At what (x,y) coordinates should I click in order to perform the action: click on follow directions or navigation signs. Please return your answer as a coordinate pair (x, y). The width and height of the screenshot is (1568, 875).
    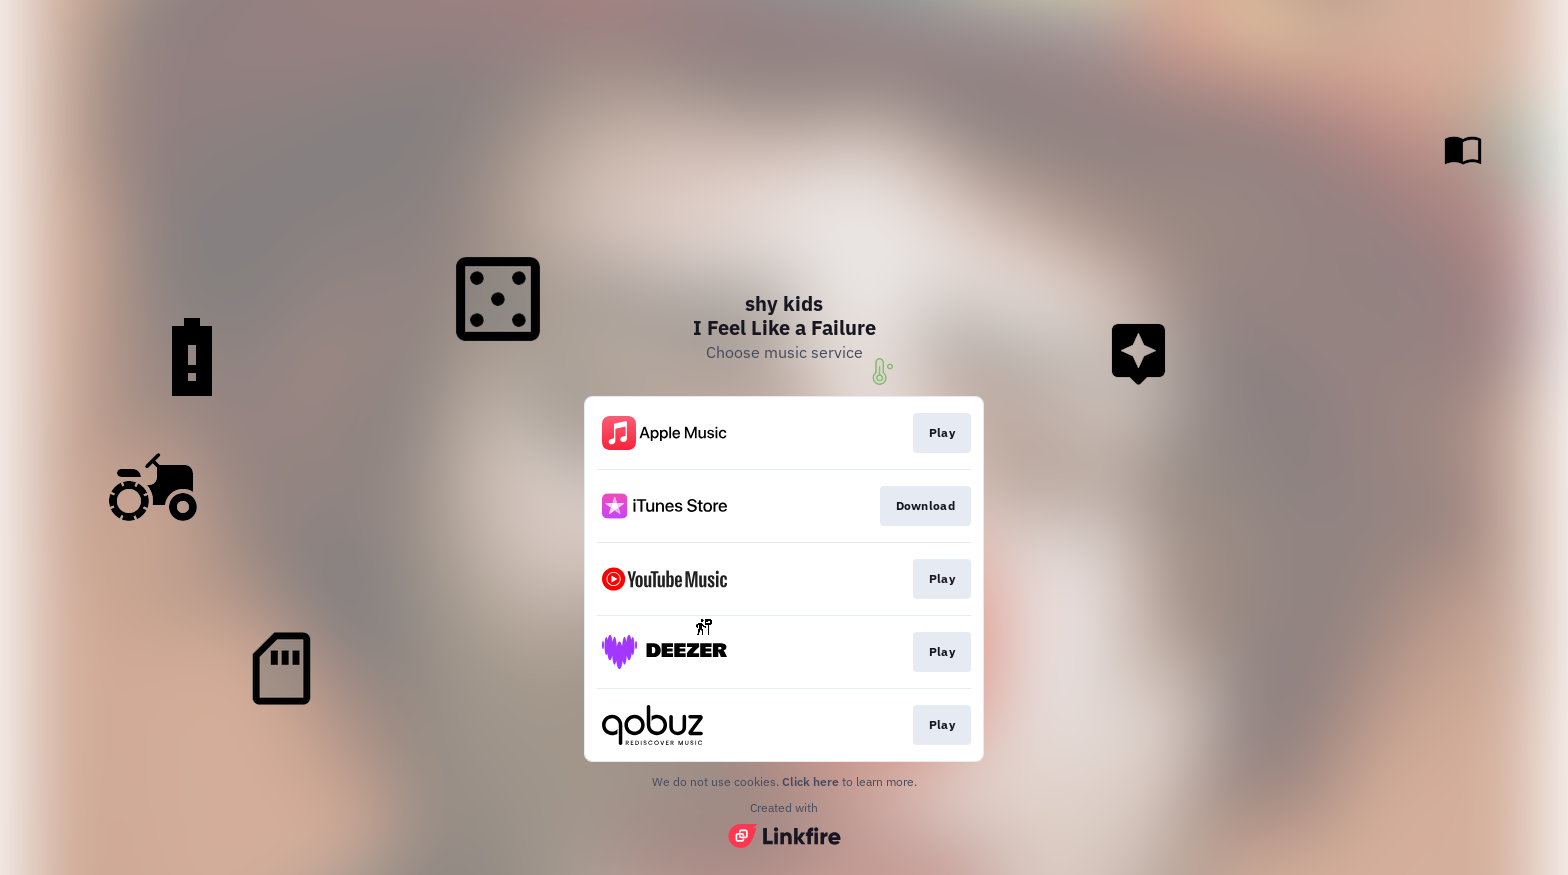
    Looking at the image, I should click on (704, 627).